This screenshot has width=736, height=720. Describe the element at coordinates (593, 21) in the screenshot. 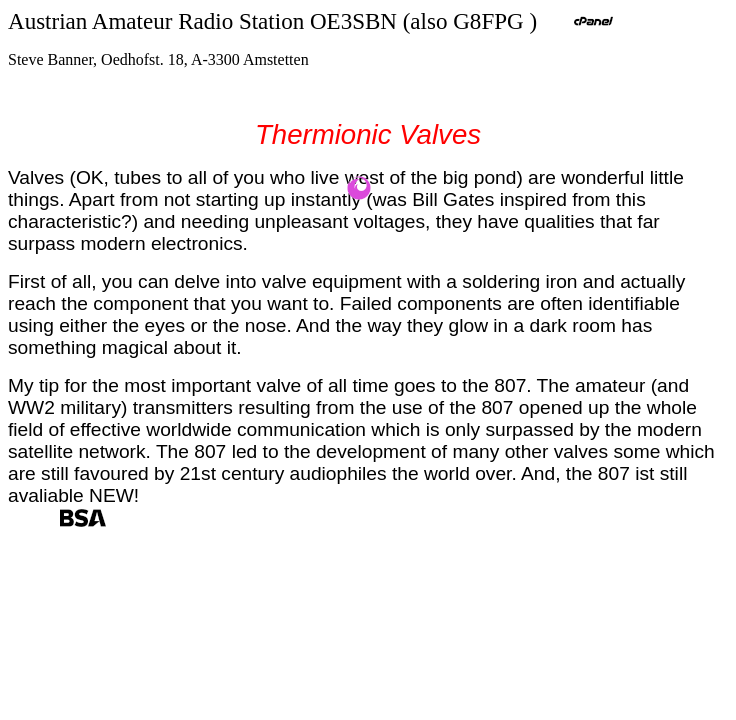

I see `access cPanel web hosting control panel` at that location.